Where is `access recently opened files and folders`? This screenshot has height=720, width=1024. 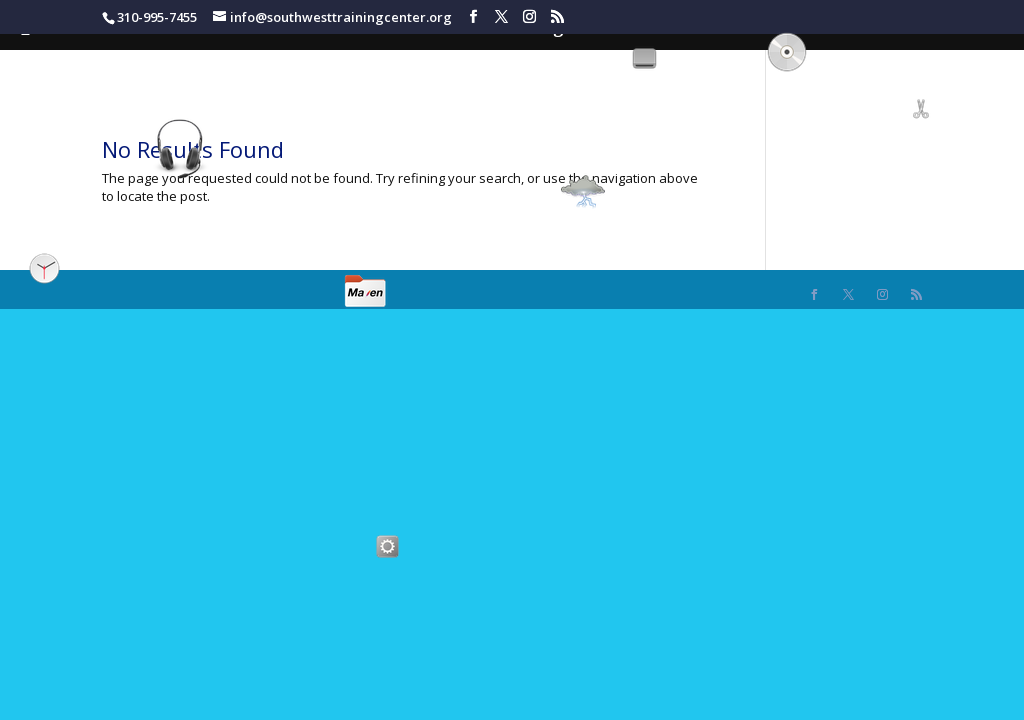 access recently opened files and folders is located at coordinates (44, 268).